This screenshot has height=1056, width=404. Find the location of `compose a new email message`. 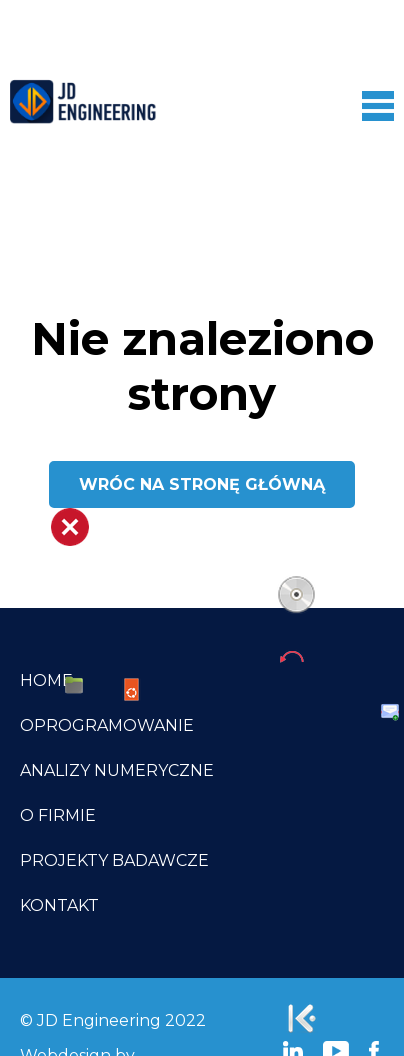

compose a new email message is located at coordinates (390, 711).